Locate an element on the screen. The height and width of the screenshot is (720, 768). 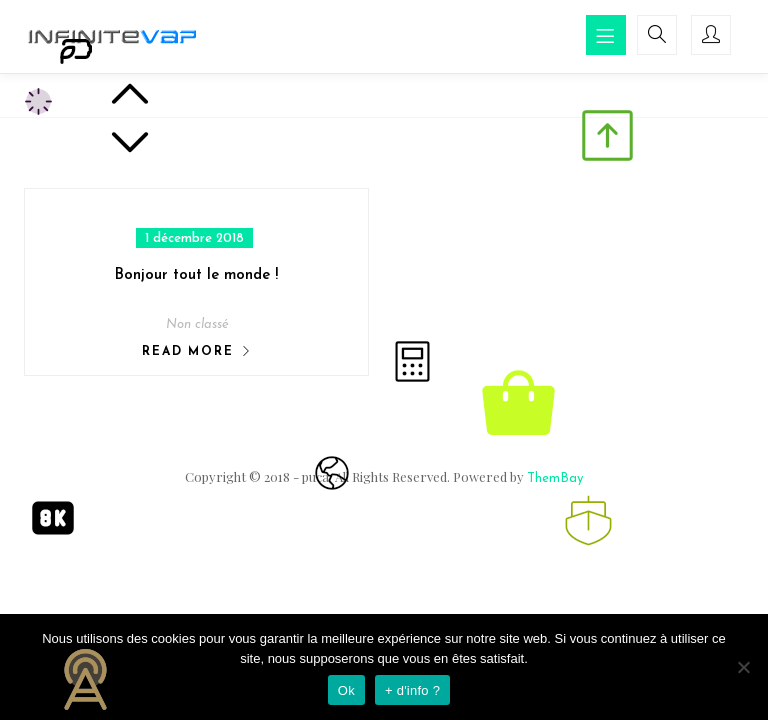
upload a file or content is located at coordinates (607, 135).